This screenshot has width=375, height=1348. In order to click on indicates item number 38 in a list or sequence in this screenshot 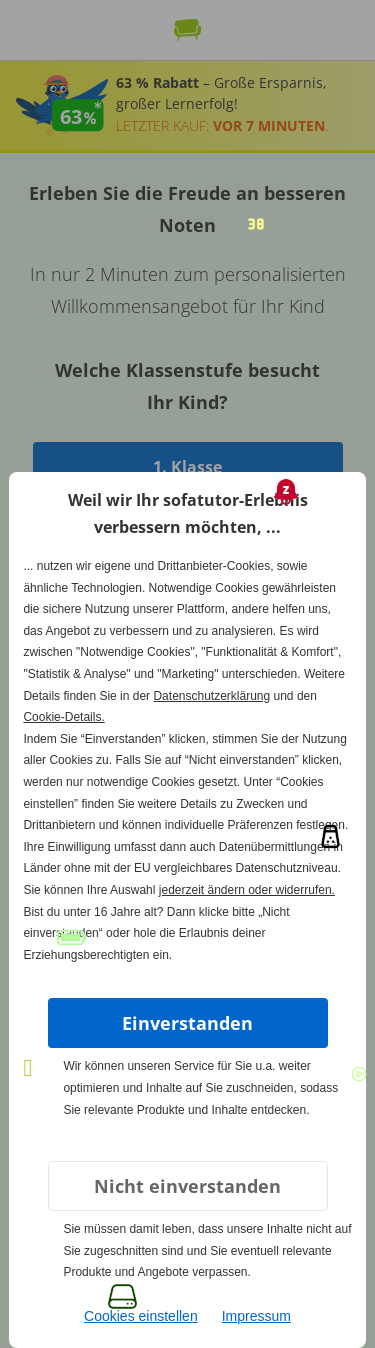, I will do `click(256, 224)`.